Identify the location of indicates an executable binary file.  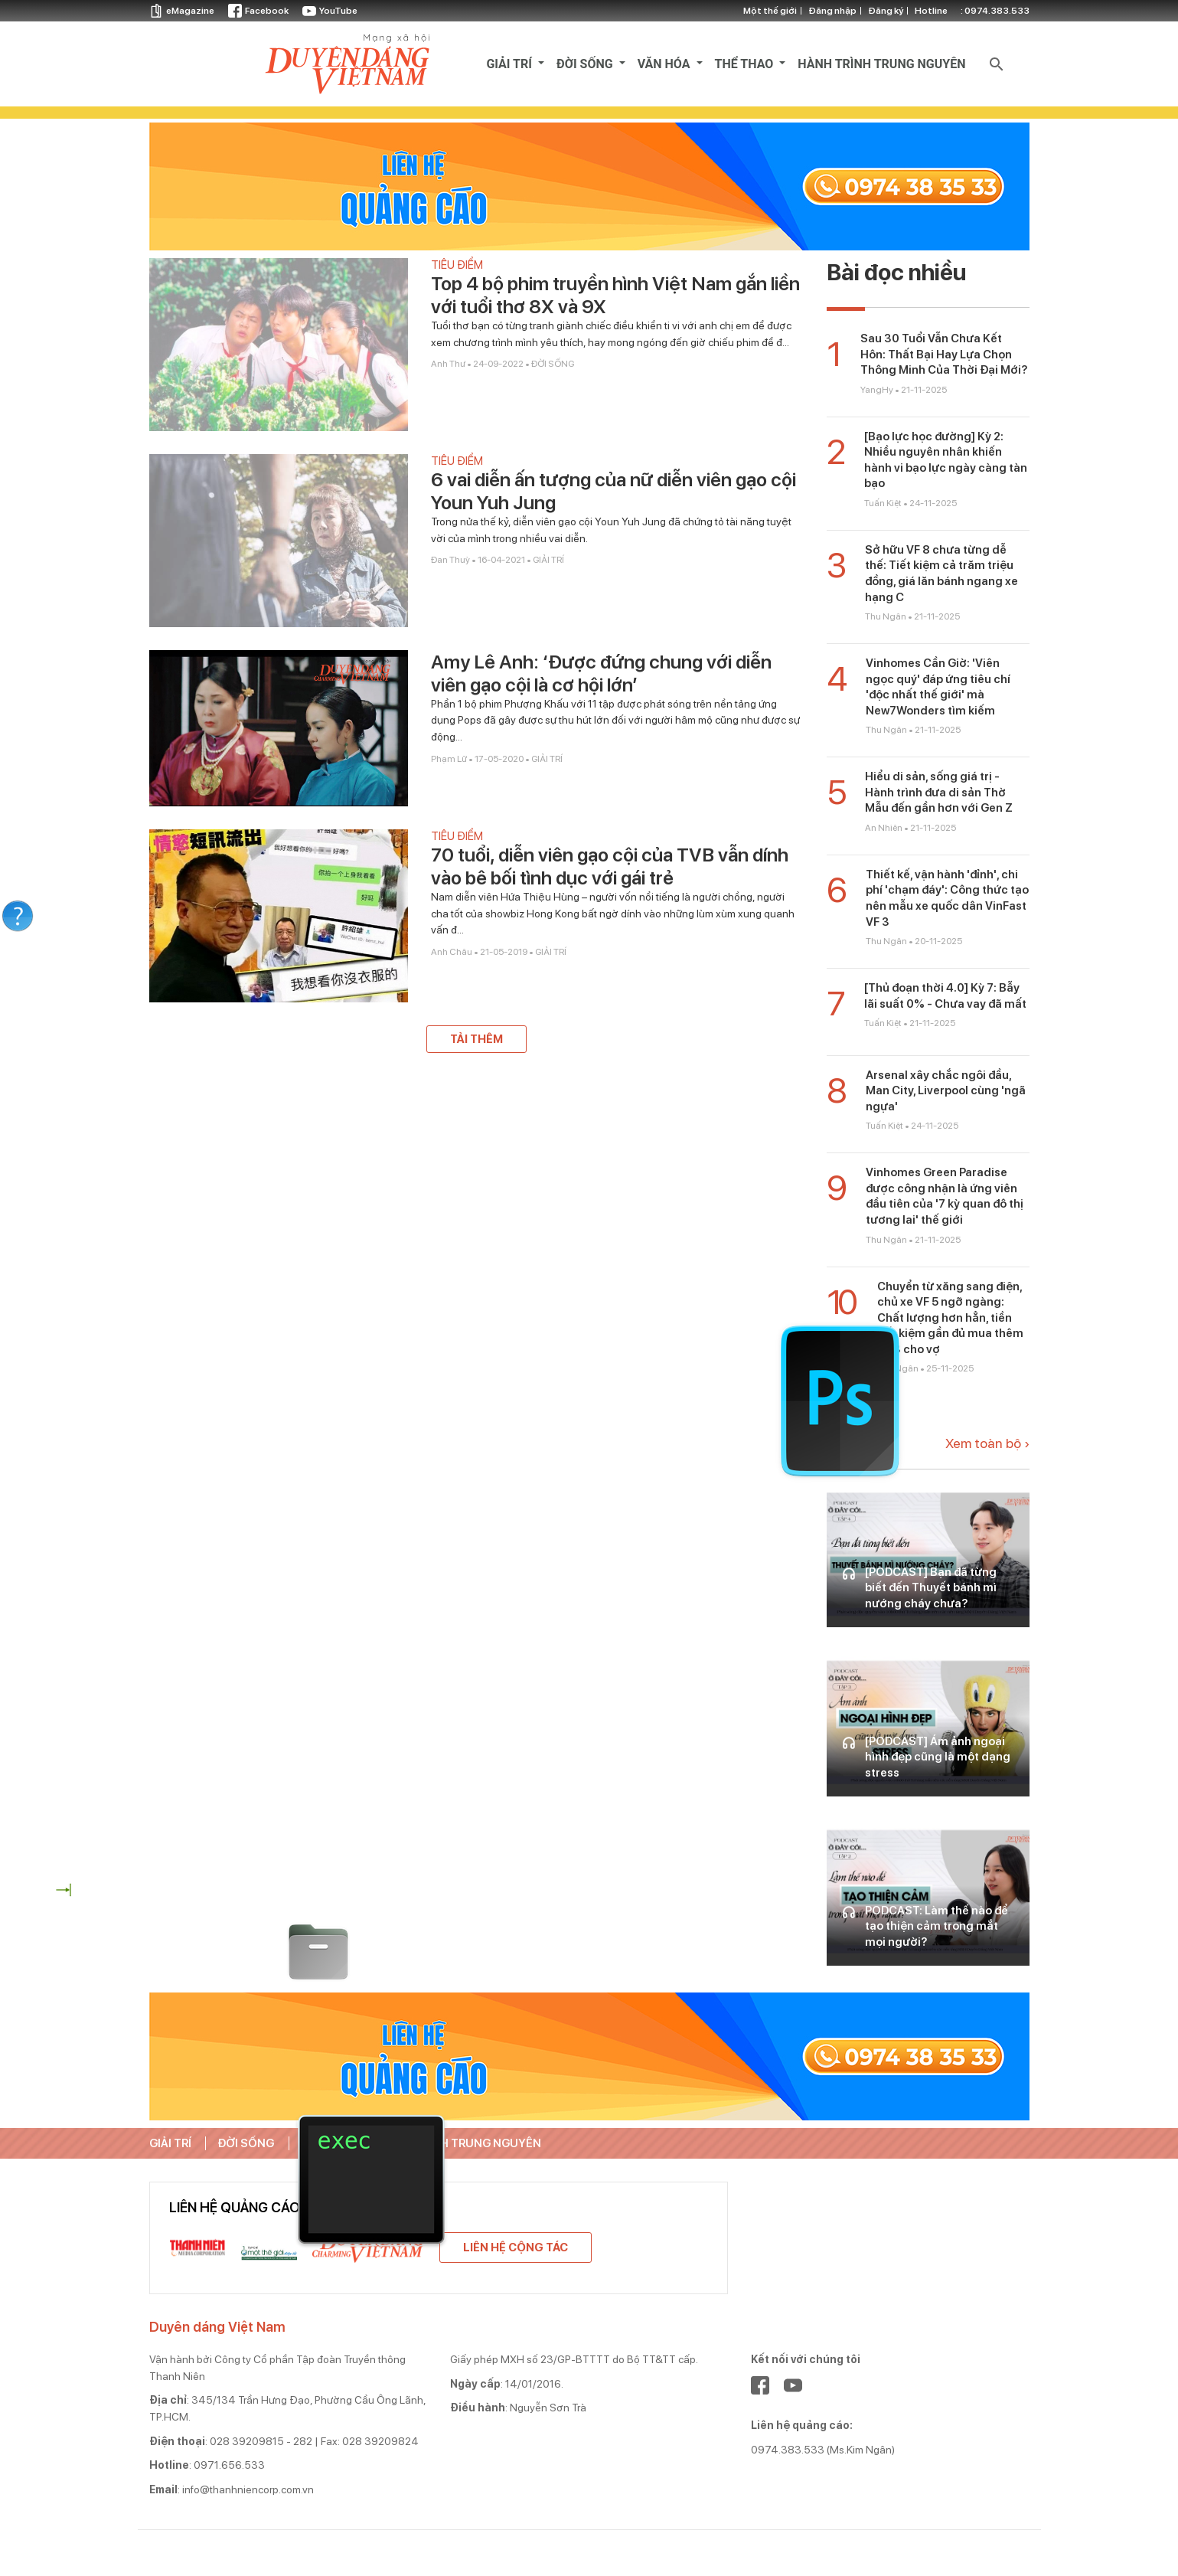
(371, 2180).